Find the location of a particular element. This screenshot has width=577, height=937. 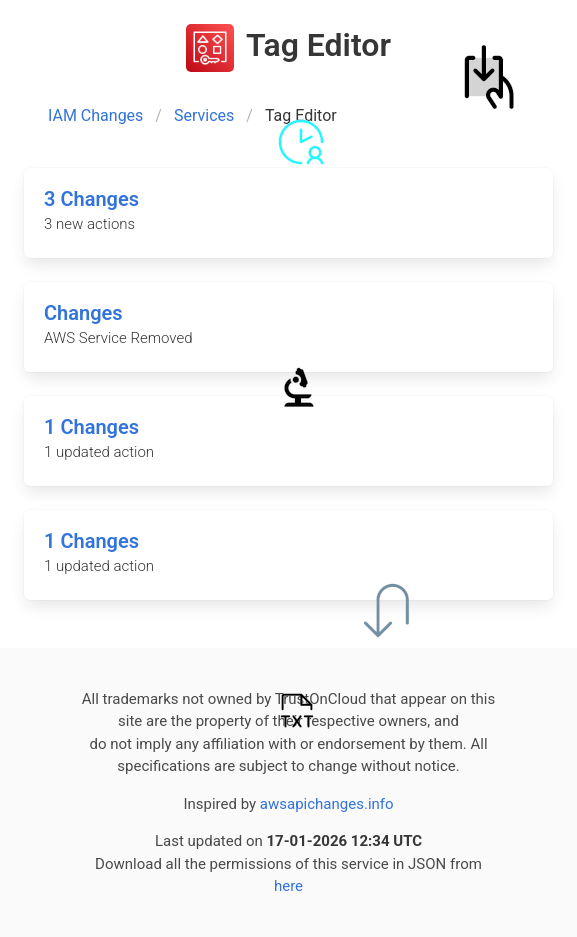

withdraw cash or funds is located at coordinates (486, 77).